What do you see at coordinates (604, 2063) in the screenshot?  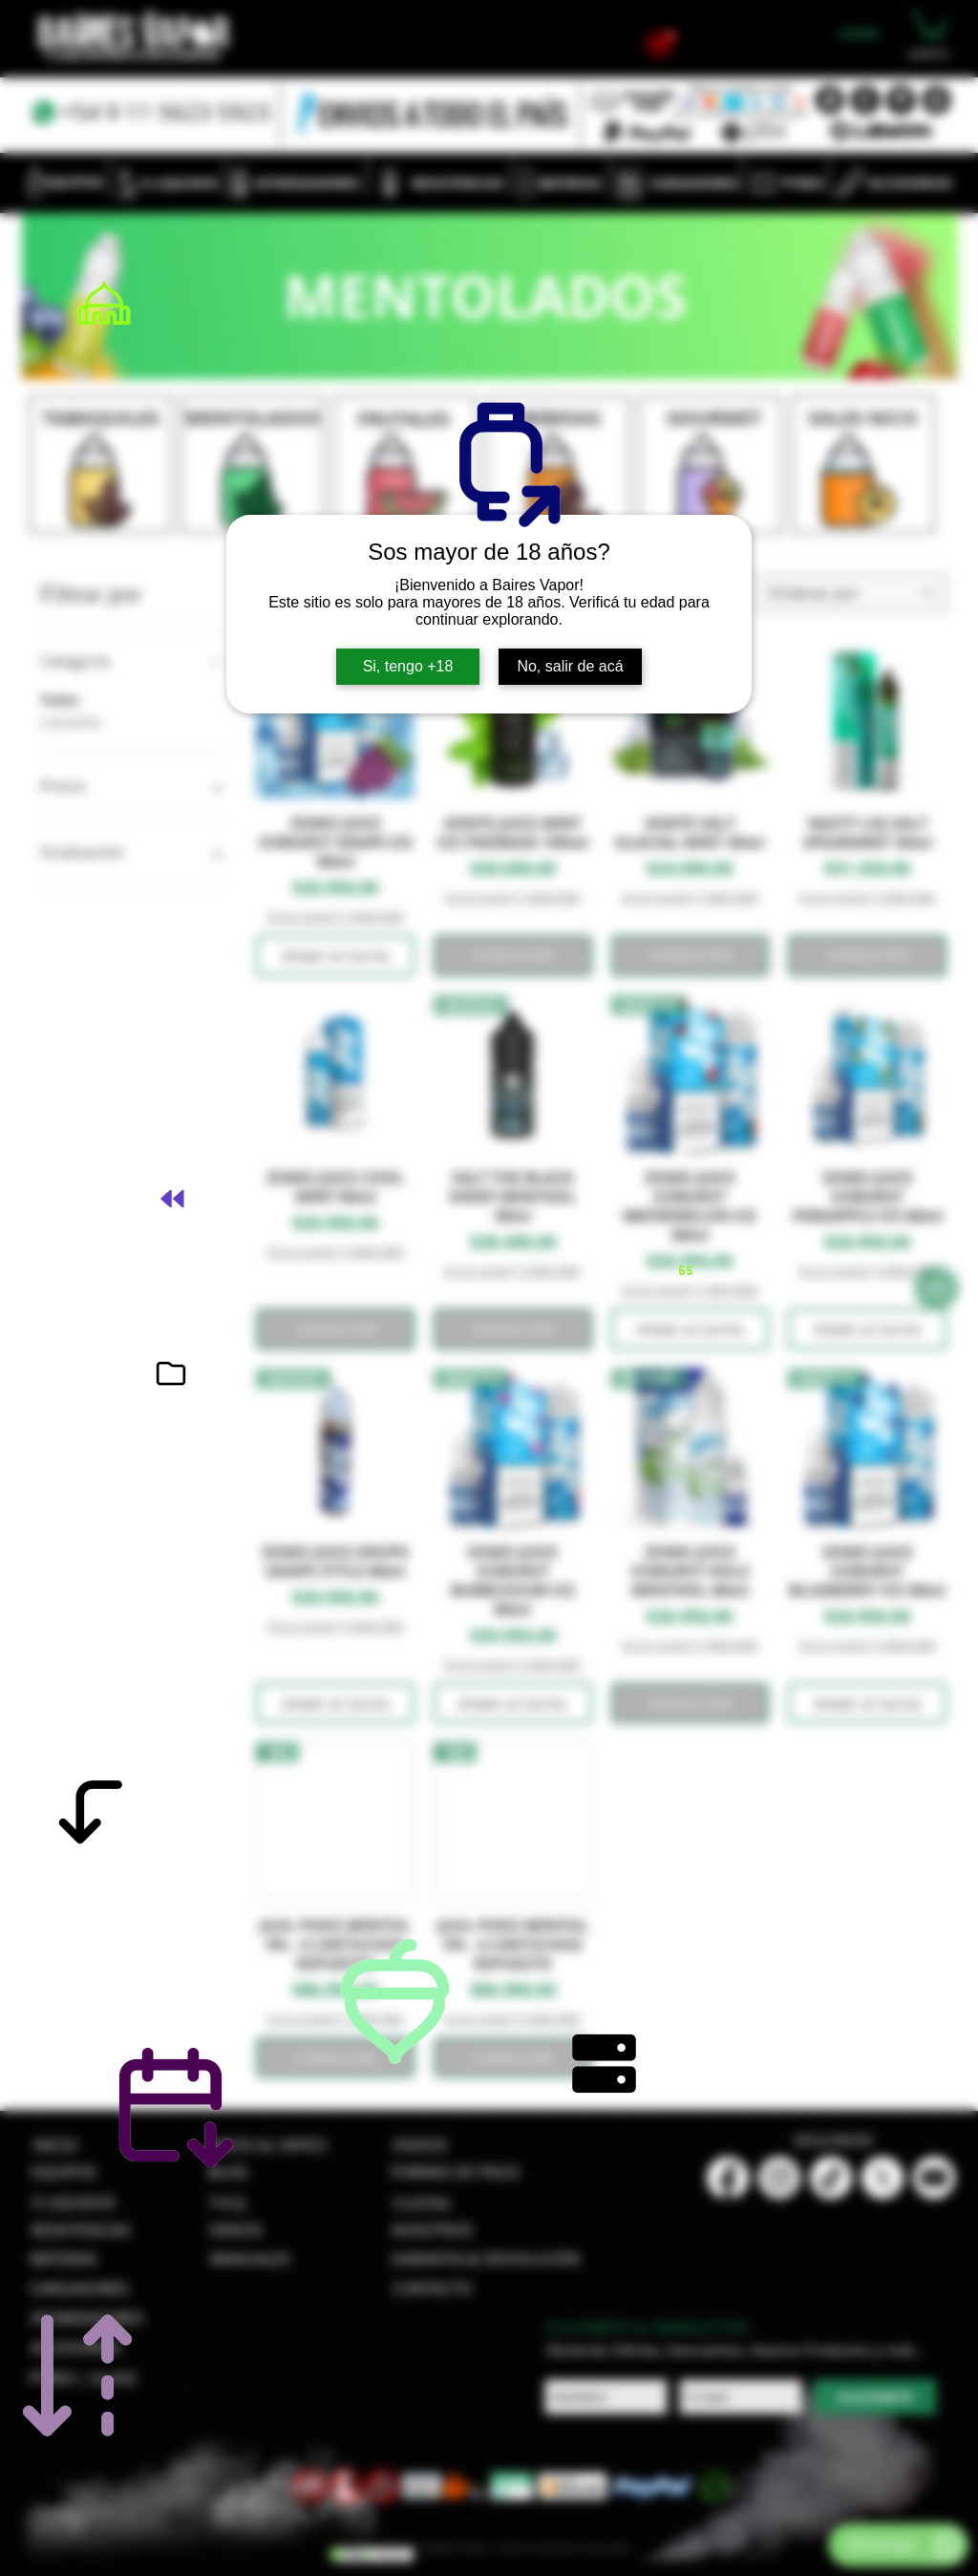 I see `access storage or server settings` at bounding box center [604, 2063].